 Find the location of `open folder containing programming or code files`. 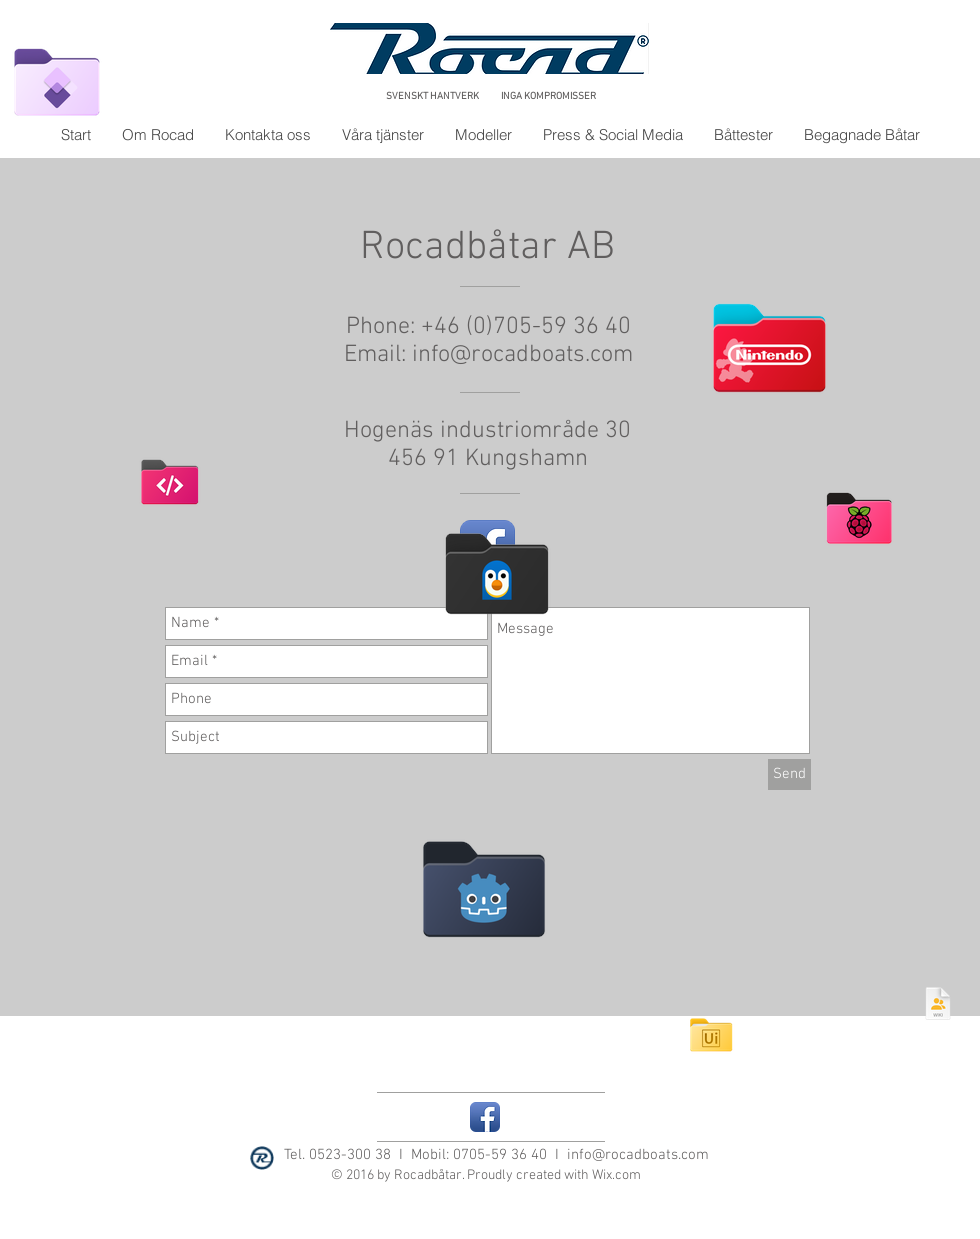

open folder containing programming or code files is located at coordinates (169, 483).